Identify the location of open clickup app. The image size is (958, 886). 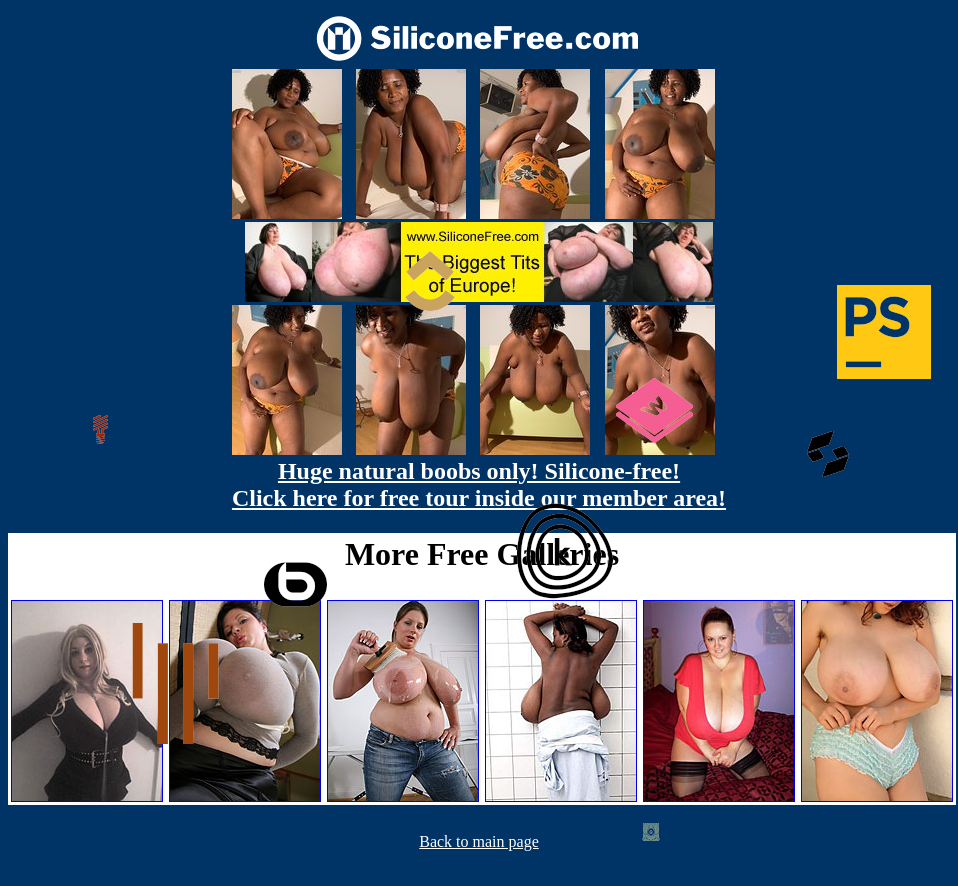
(430, 281).